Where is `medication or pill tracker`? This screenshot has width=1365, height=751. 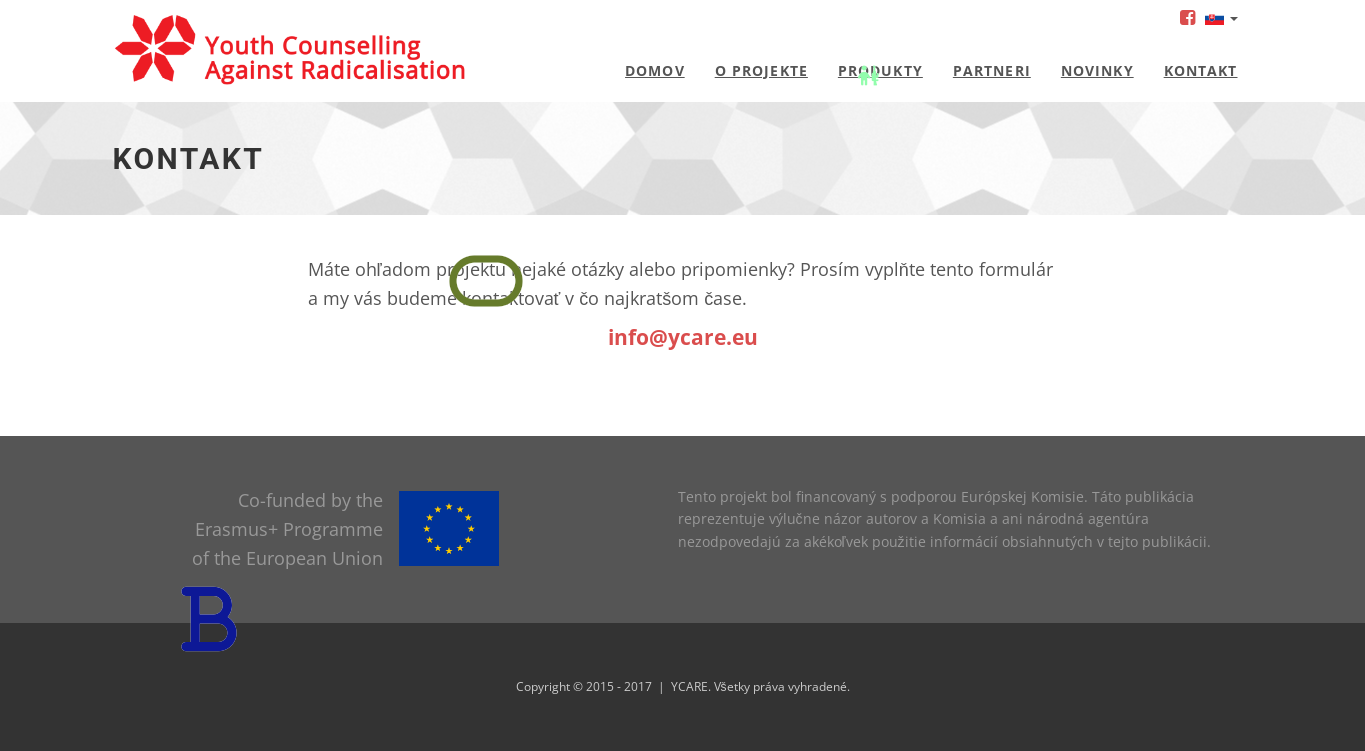 medication or pill tracker is located at coordinates (486, 281).